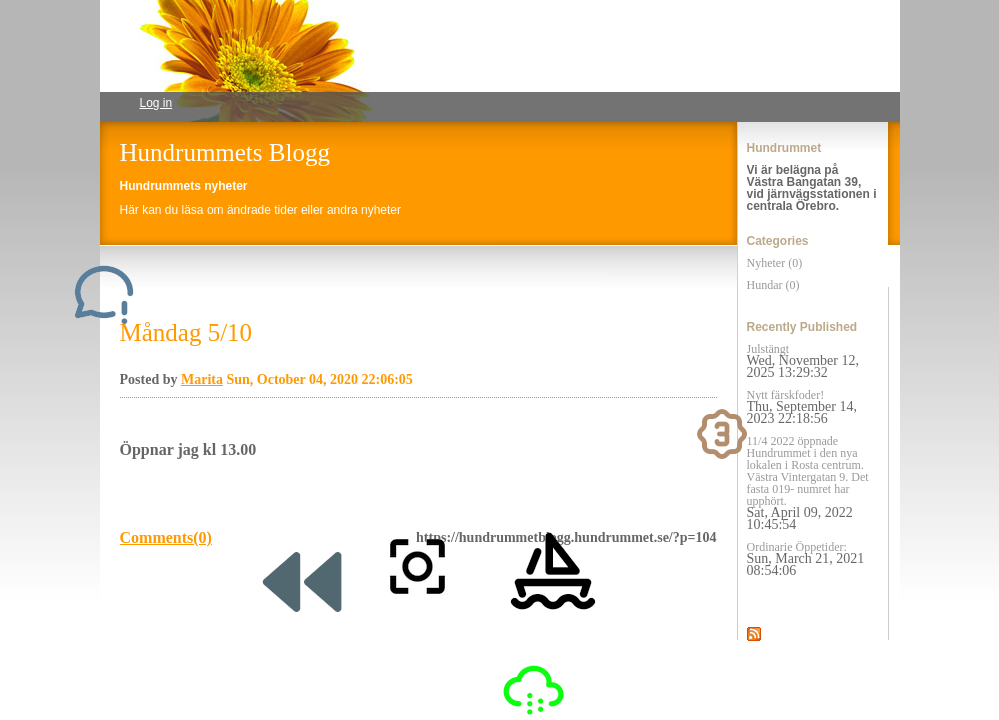 This screenshot has height=720, width=999. What do you see at coordinates (553, 571) in the screenshot?
I see `access sailing or boating features` at bounding box center [553, 571].